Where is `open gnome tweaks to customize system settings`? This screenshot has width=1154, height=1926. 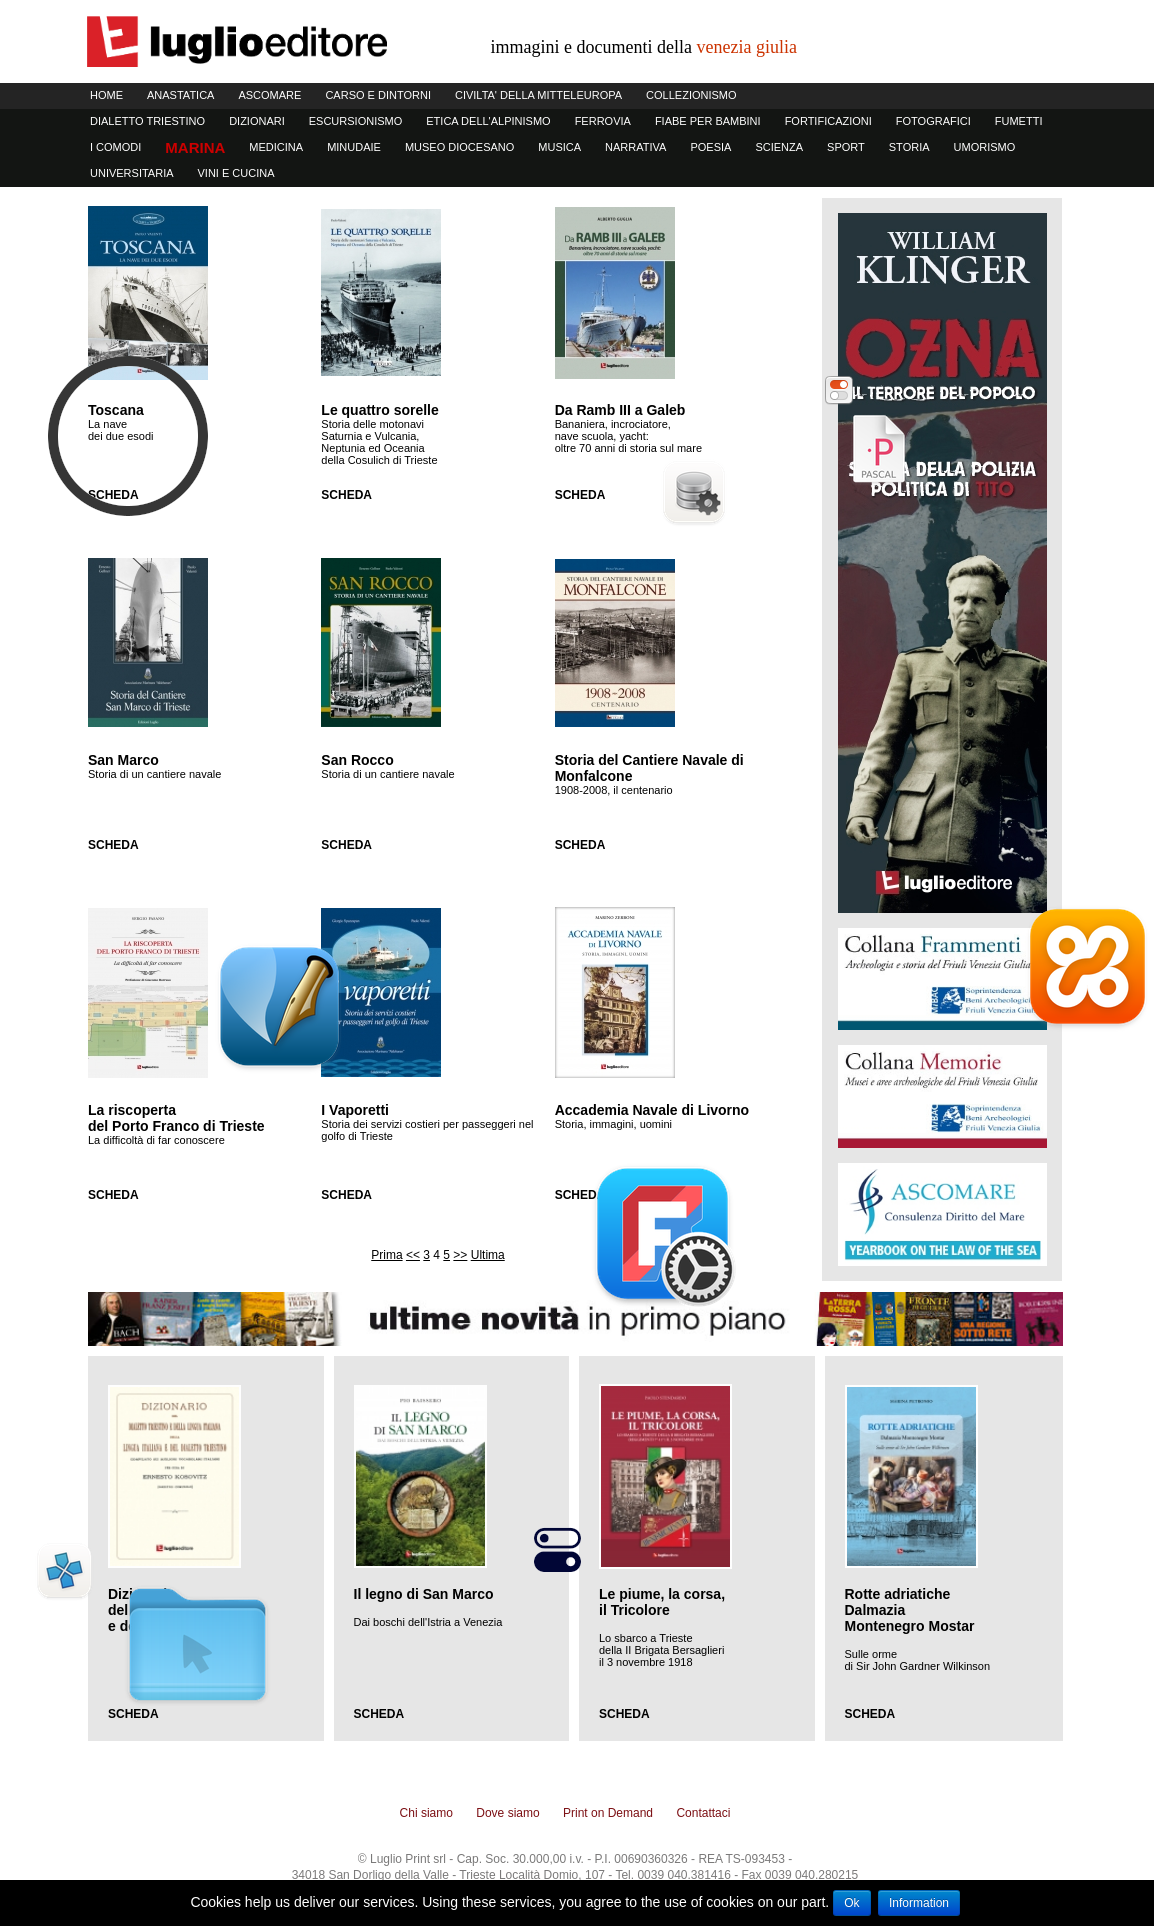
open gnome tweaks to customize system settings is located at coordinates (839, 390).